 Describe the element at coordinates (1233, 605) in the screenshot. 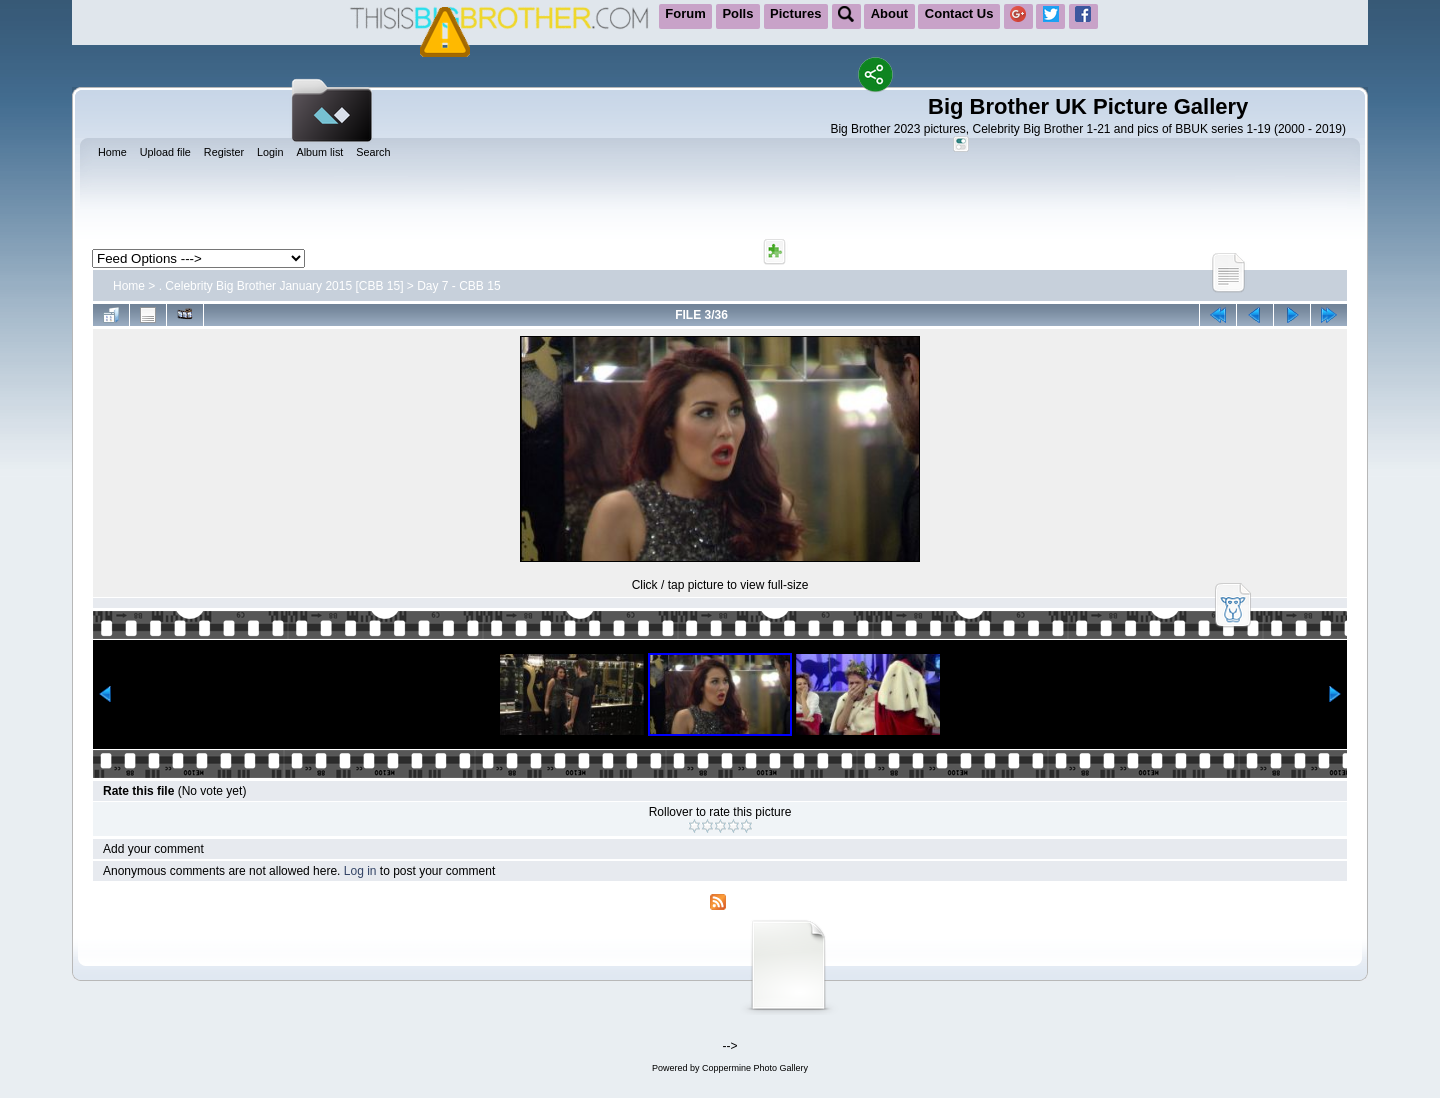

I see `a perl programming language file` at that location.